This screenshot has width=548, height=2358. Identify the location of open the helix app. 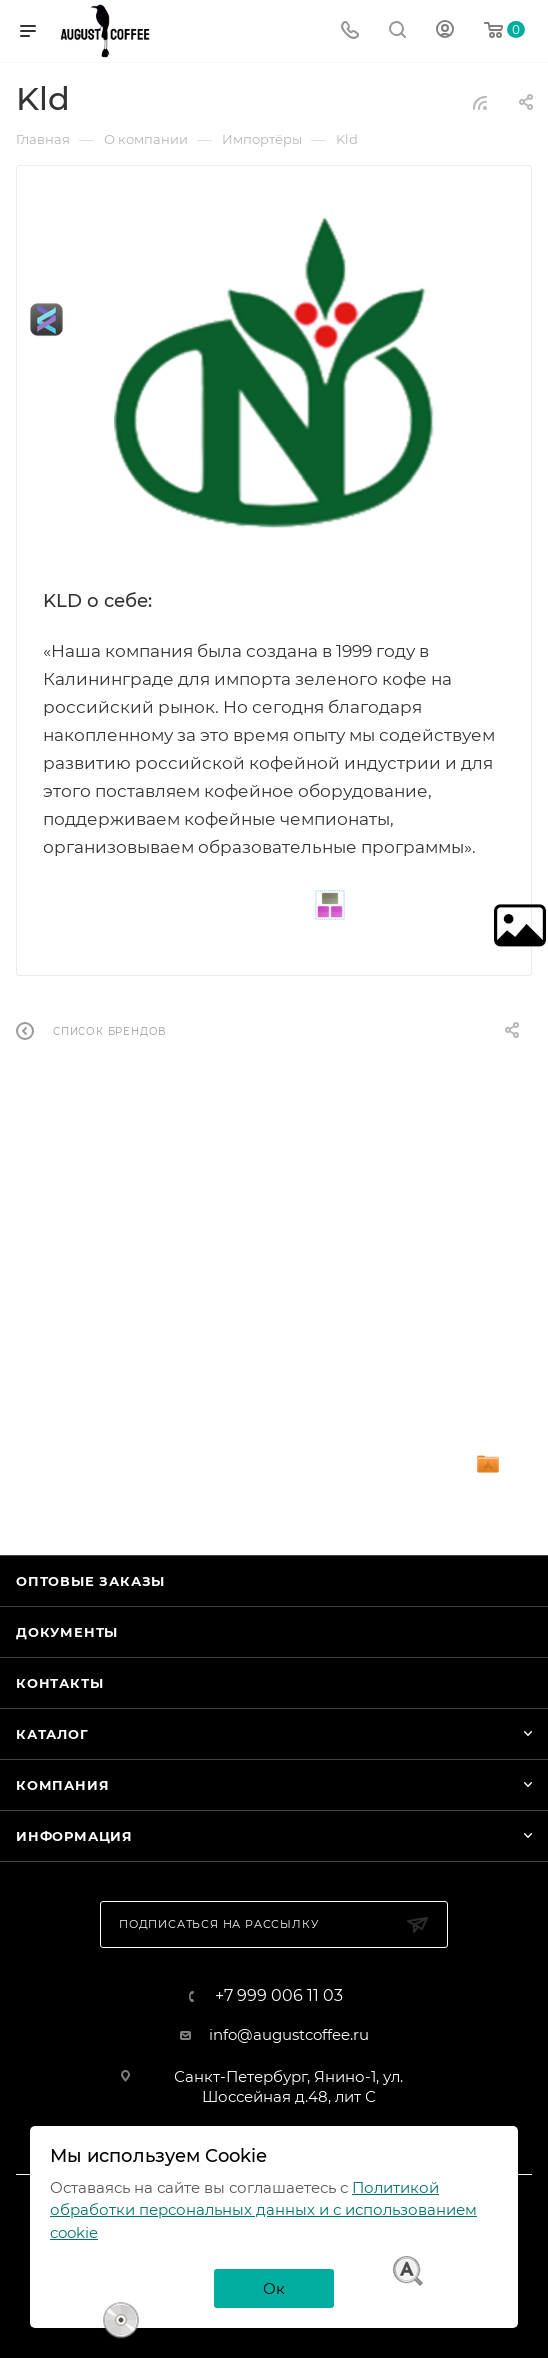
(46, 319).